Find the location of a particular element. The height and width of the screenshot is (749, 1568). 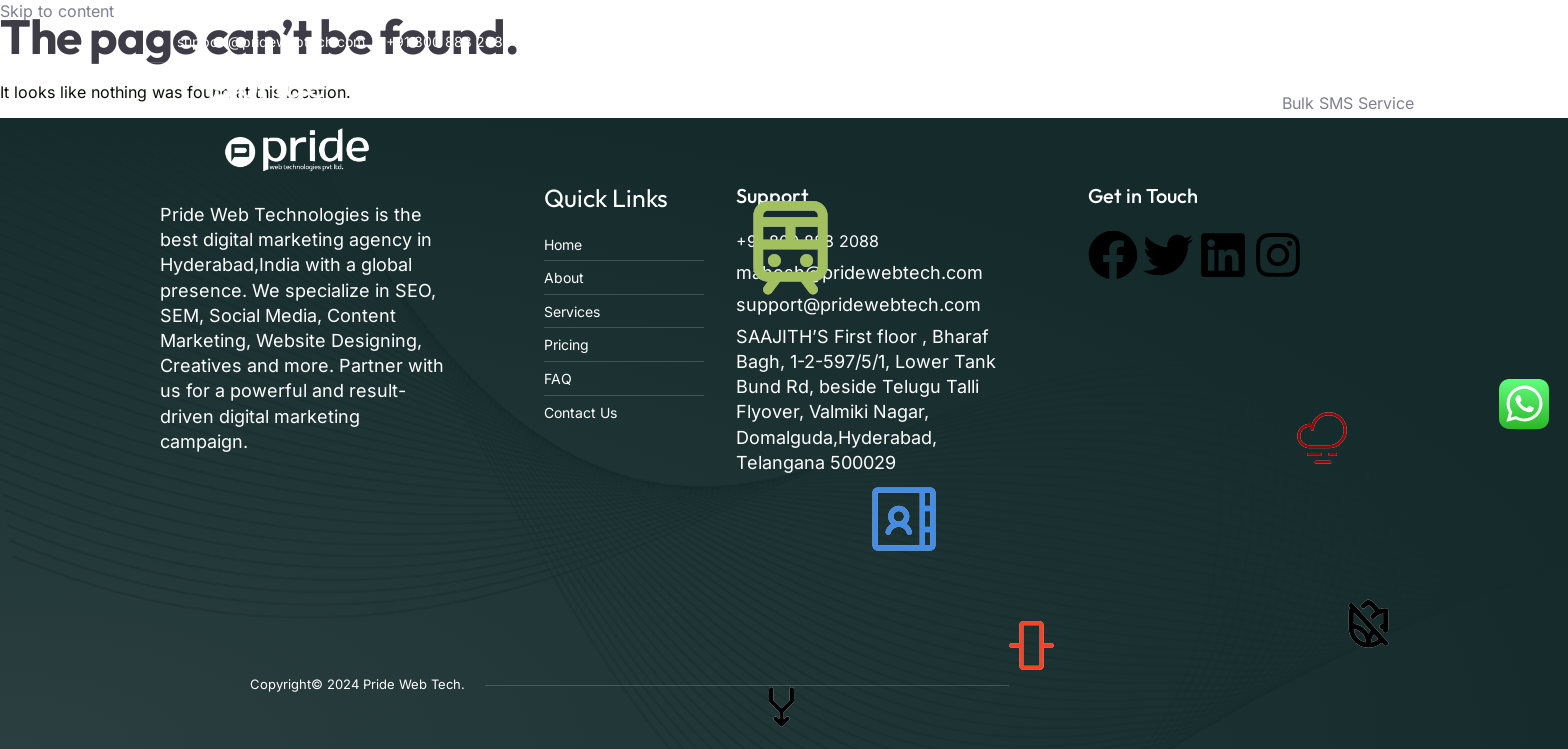

indicates foggy weather conditions is located at coordinates (1322, 437).